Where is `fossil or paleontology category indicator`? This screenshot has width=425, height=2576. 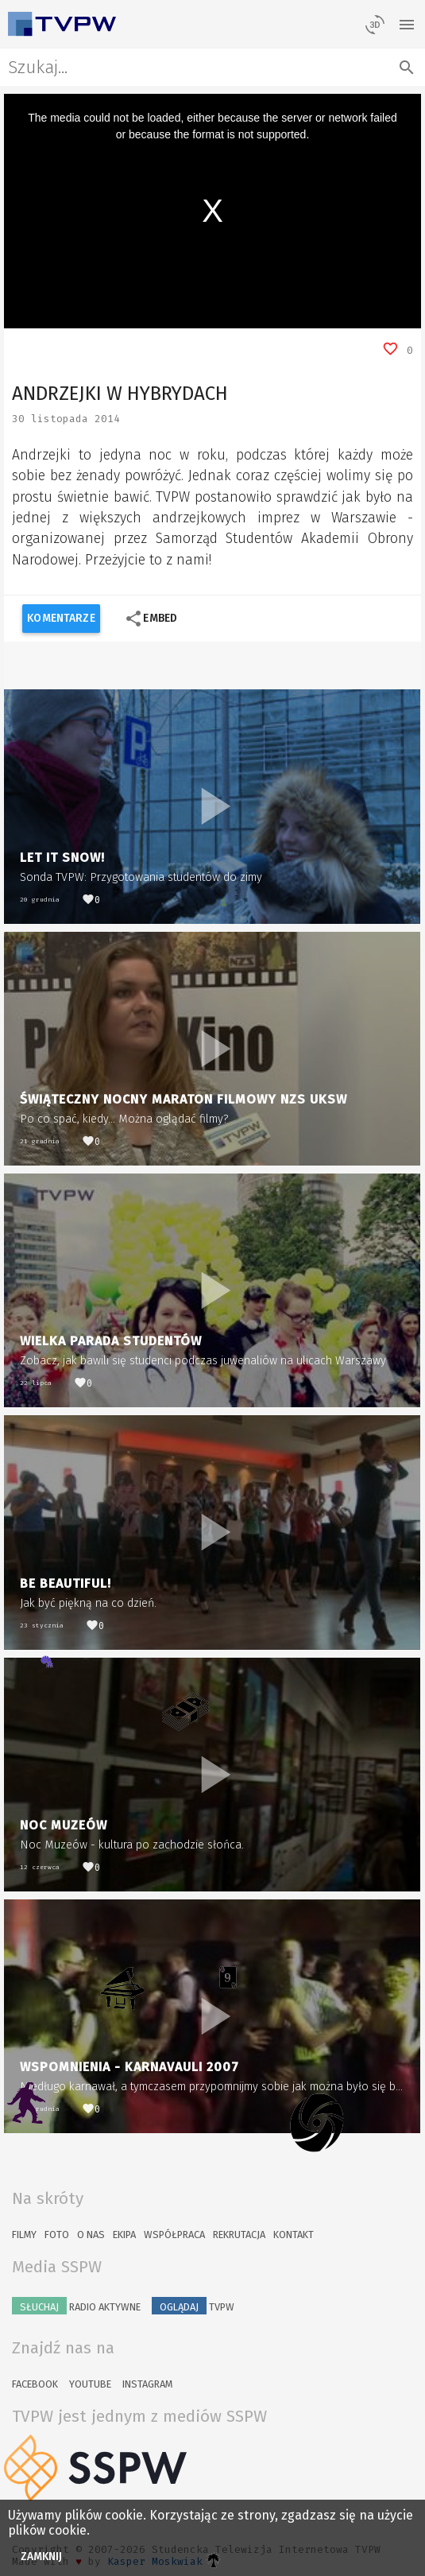
fossil or paleontology category indicator is located at coordinates (47, 1662).